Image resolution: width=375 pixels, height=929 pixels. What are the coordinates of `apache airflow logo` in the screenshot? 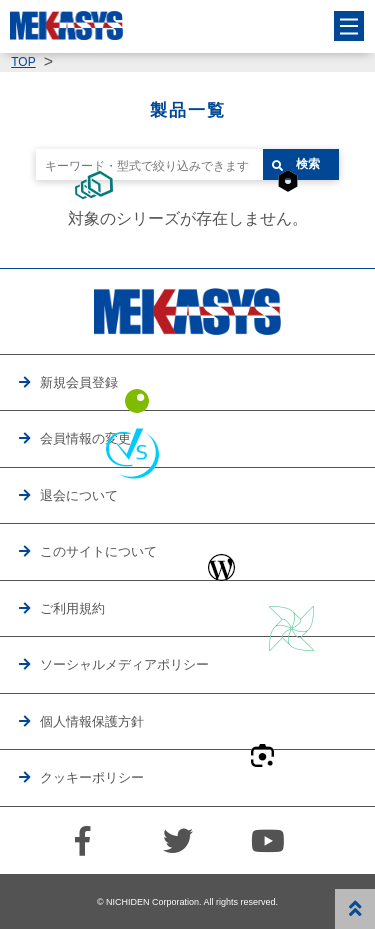 It's located at (291, 628).